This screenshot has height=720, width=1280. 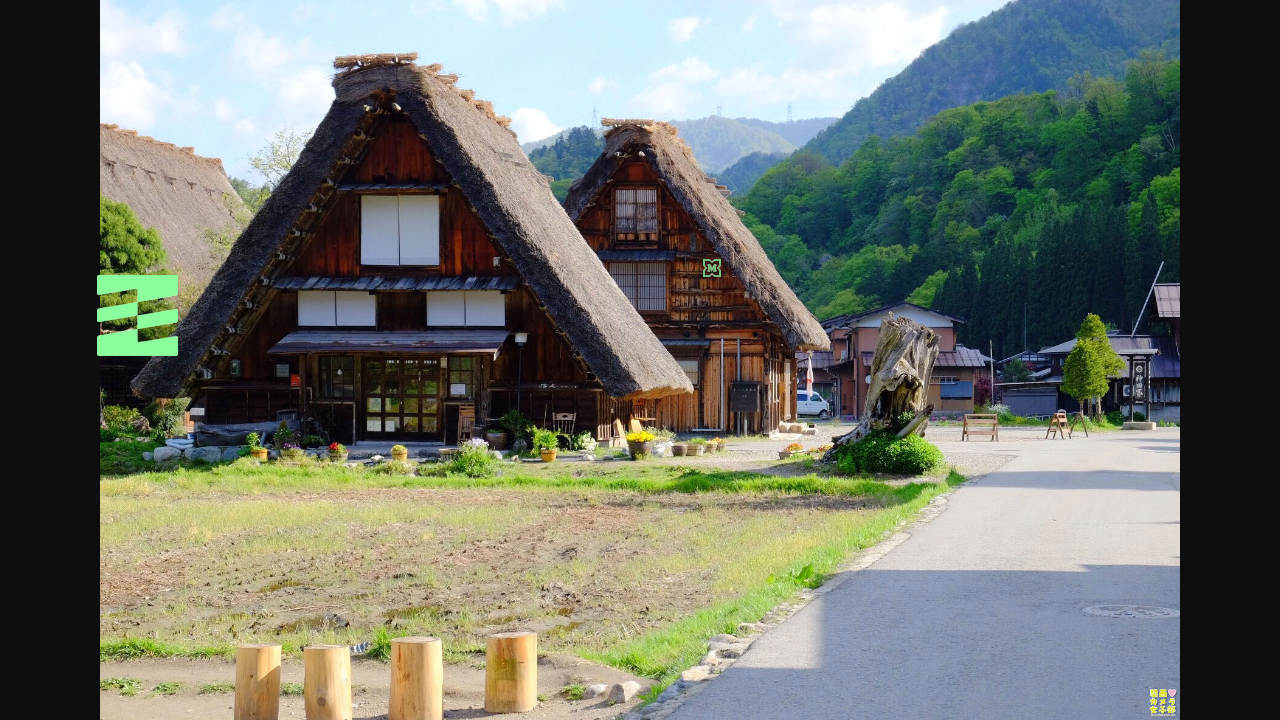 What do you see at coordinates (137, 315) in the screenshot?
I see `rootsbedrock brand logo` at bounding box center [137, 315].